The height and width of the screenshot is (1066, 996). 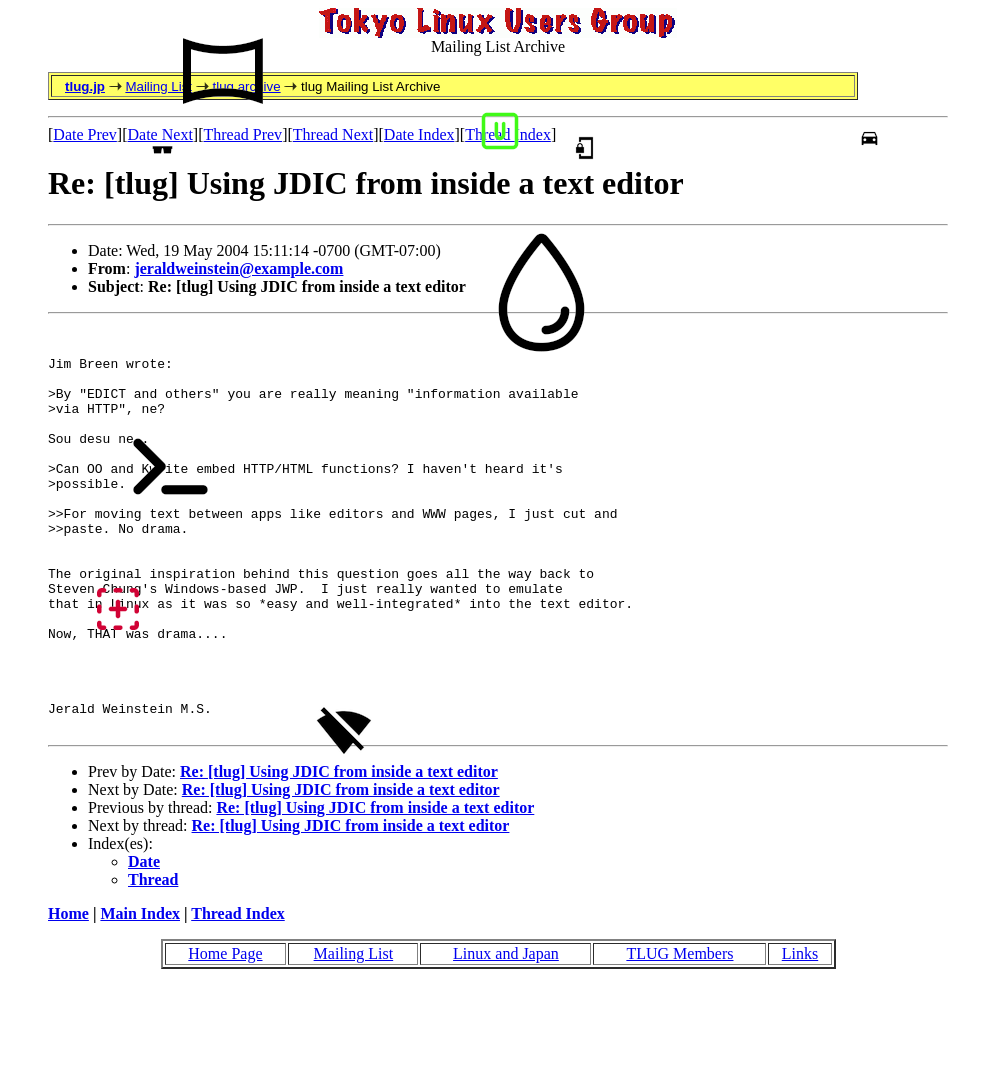 I want to click on add a new section to the document, so click(x=118, y=609).